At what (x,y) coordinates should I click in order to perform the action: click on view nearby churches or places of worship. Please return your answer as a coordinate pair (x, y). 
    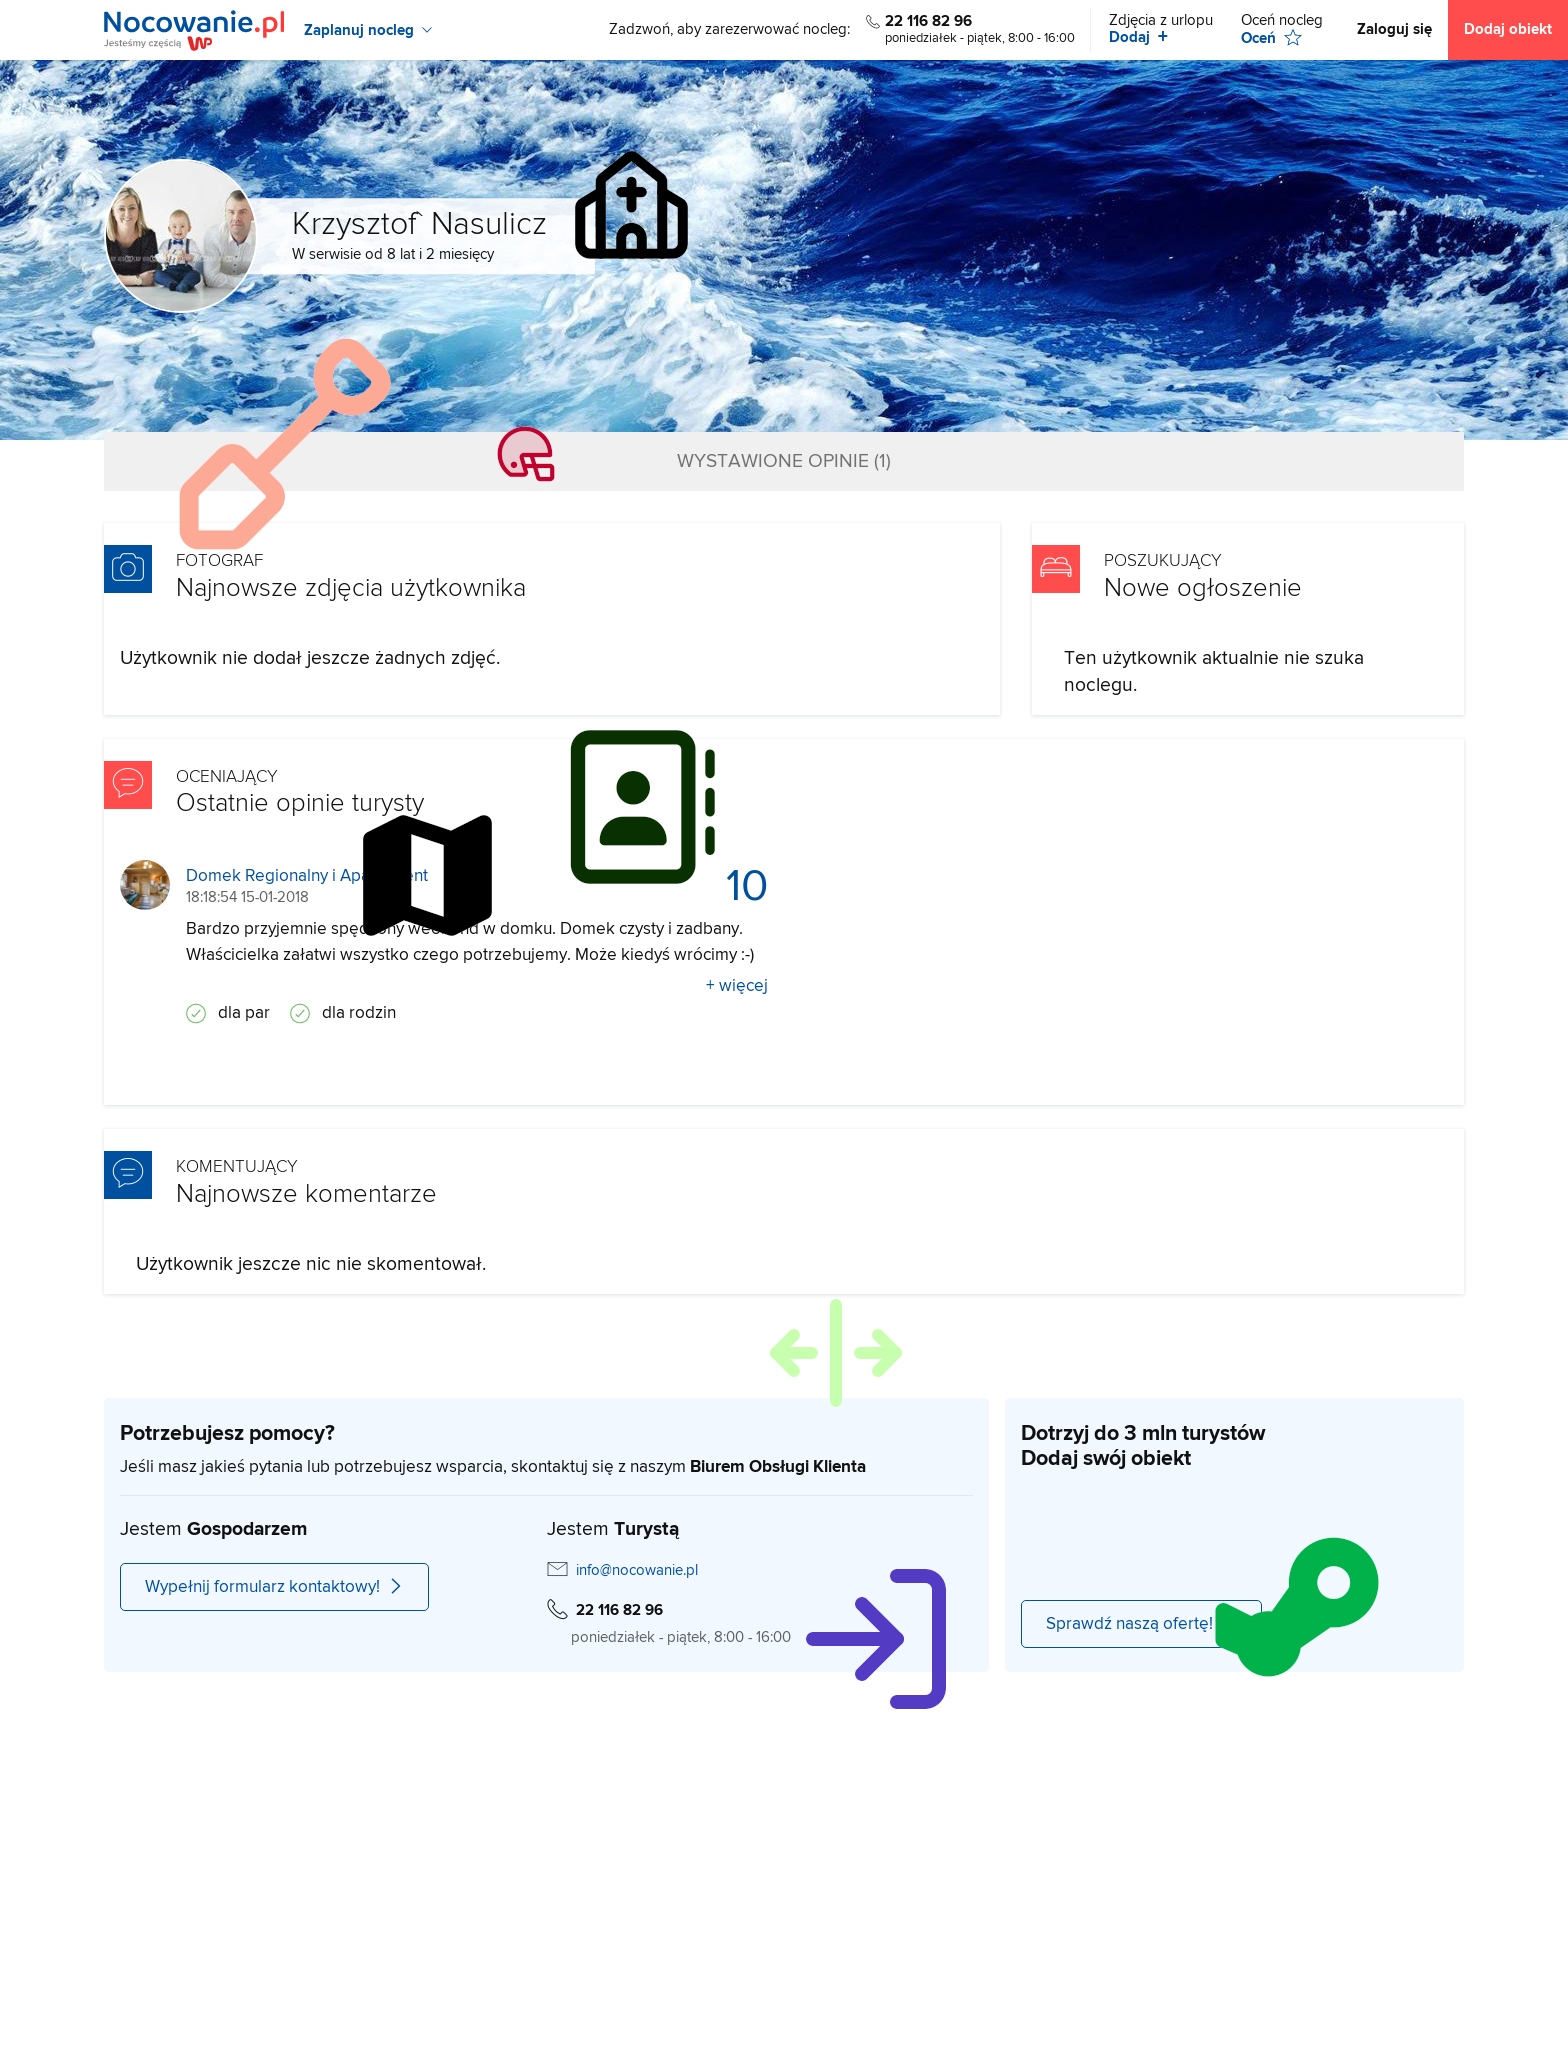
    Looking at the image, I should click on (631, 207).